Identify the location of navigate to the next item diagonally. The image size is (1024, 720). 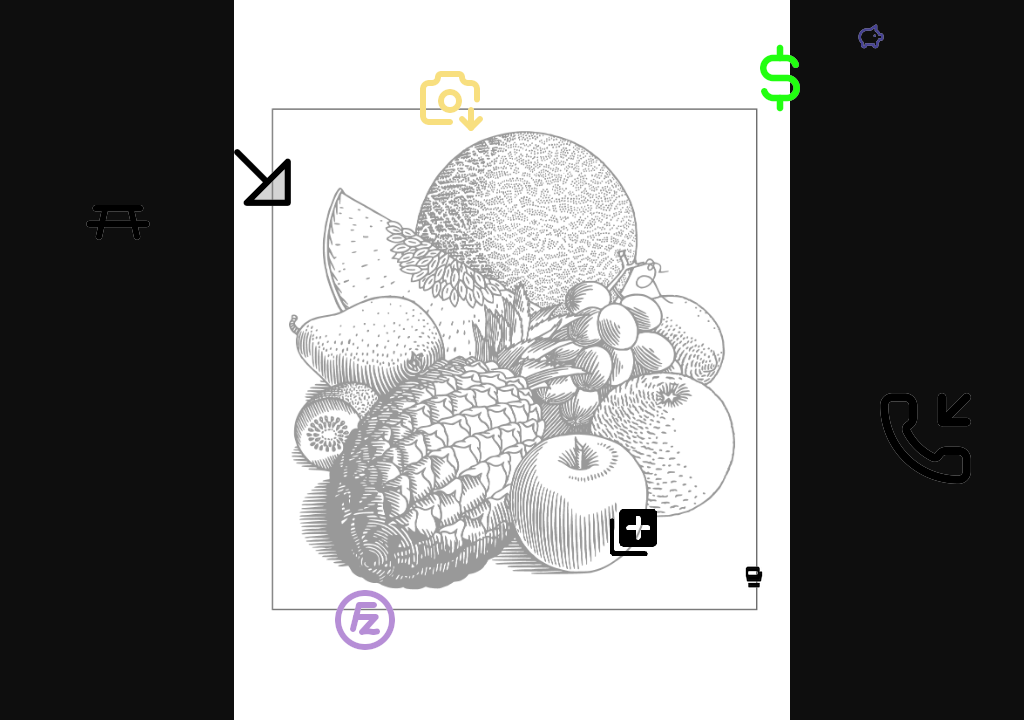
(262, 177).